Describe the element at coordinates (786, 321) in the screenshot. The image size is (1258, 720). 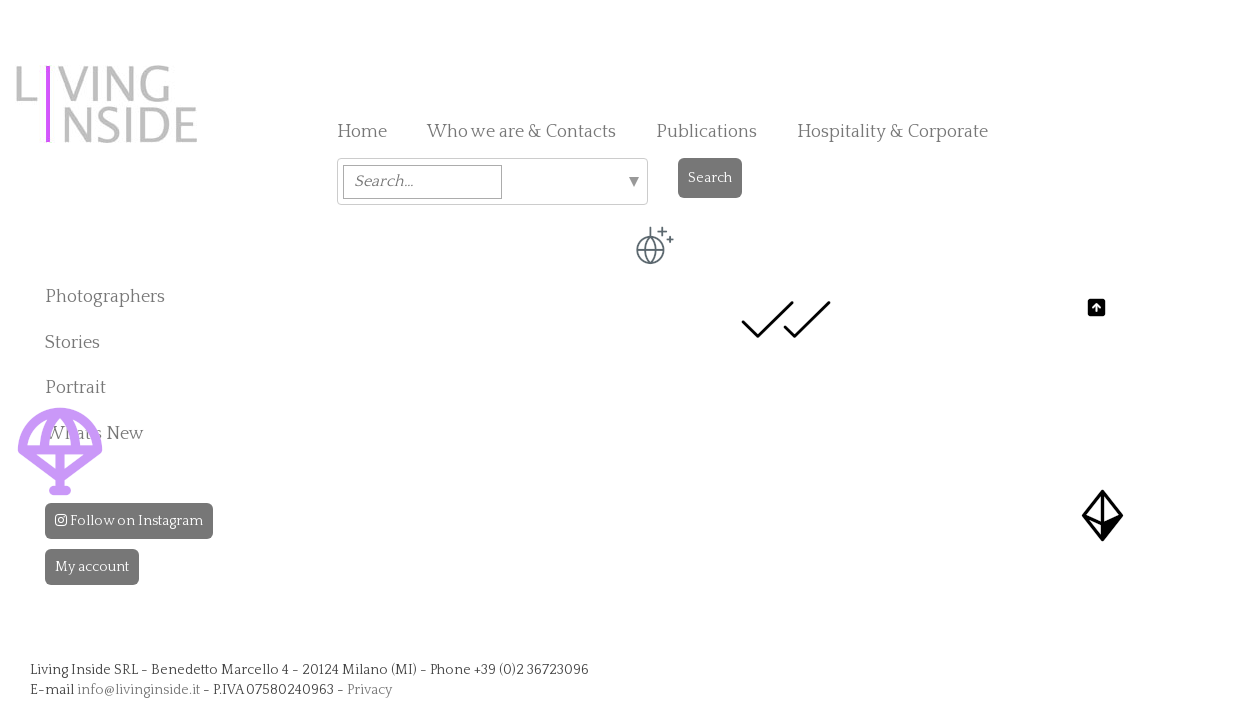
I see `indicates multiple items selected or completed` at that location.